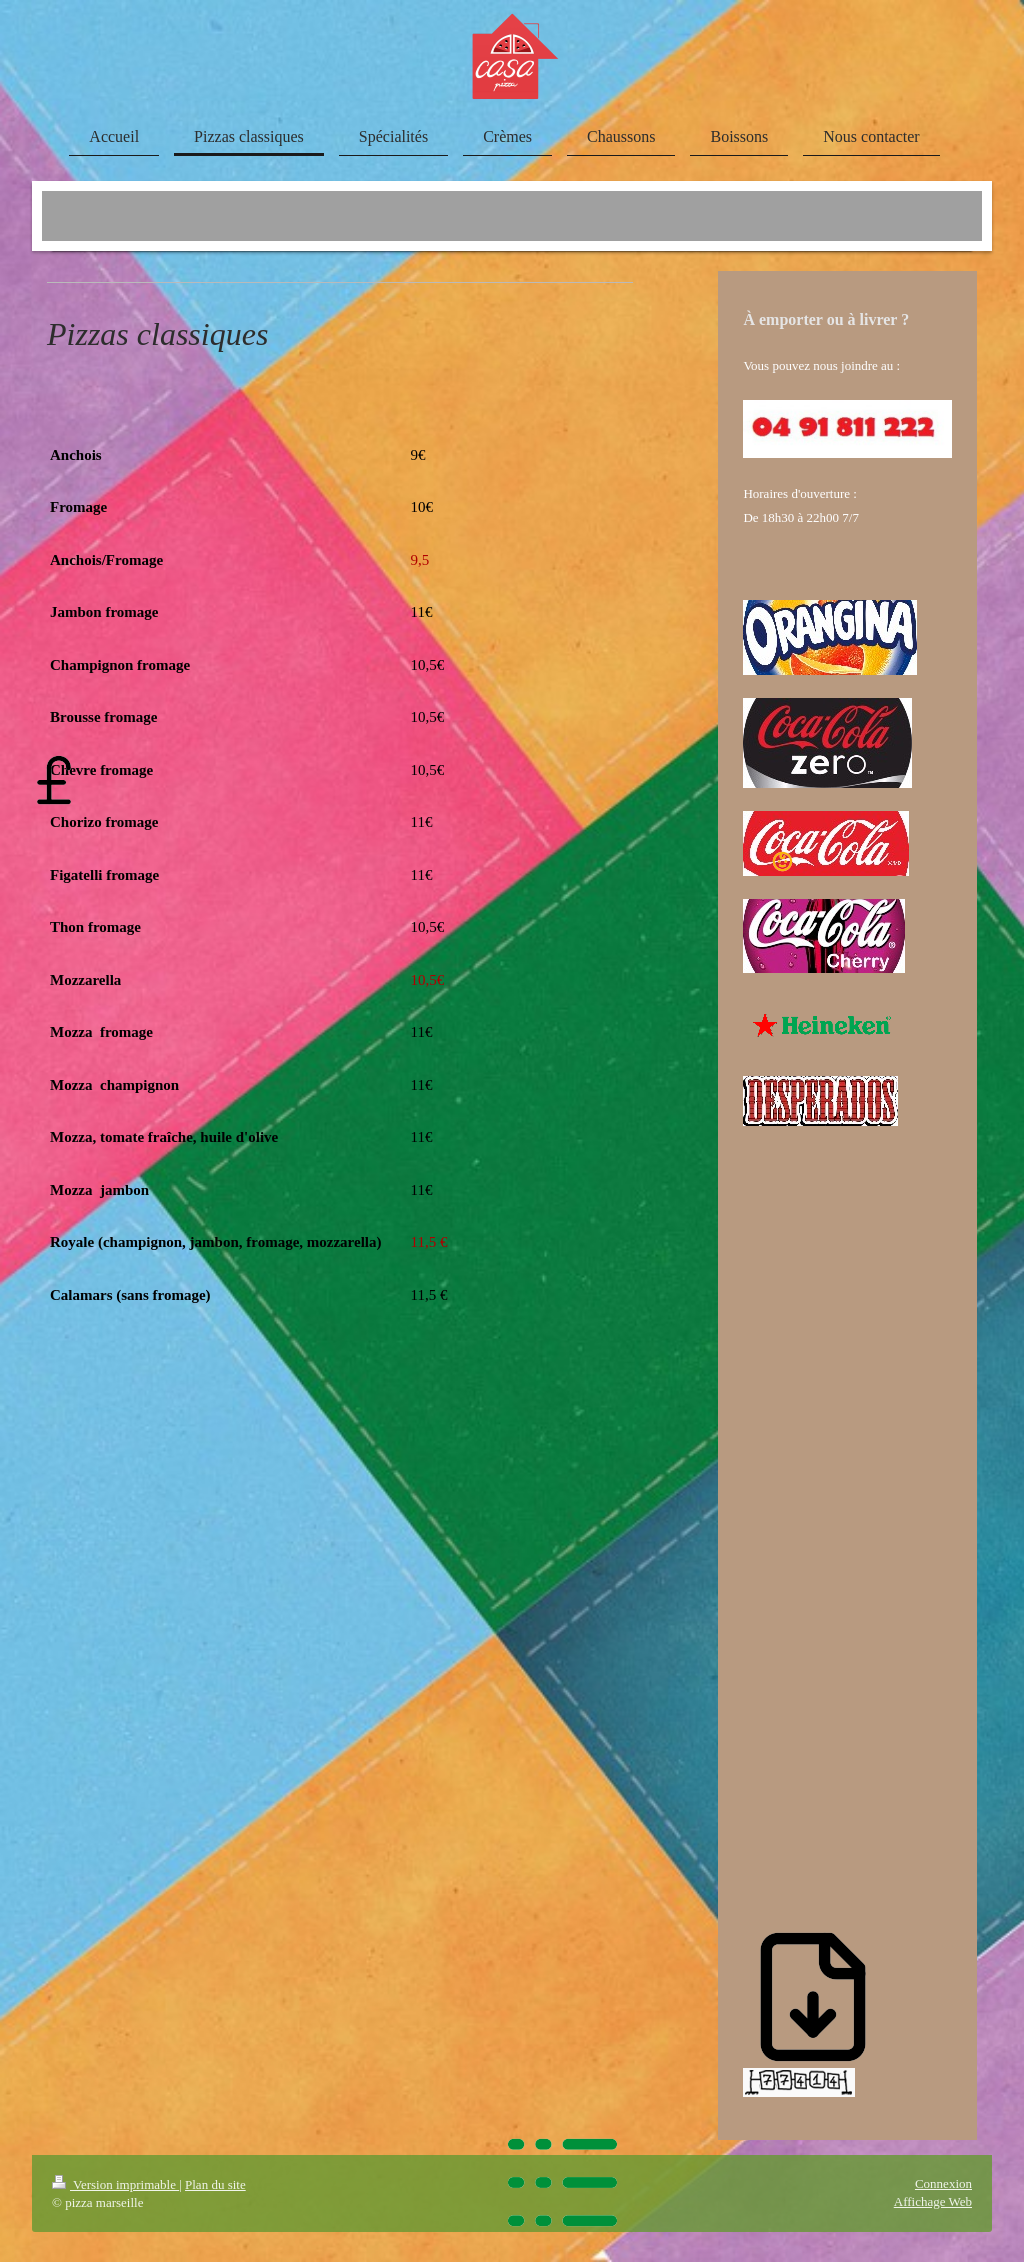 The image size is (1024, 2262). Describe the element at coordinates (813, 1997) in the screenshot. I see `download file` at that location.